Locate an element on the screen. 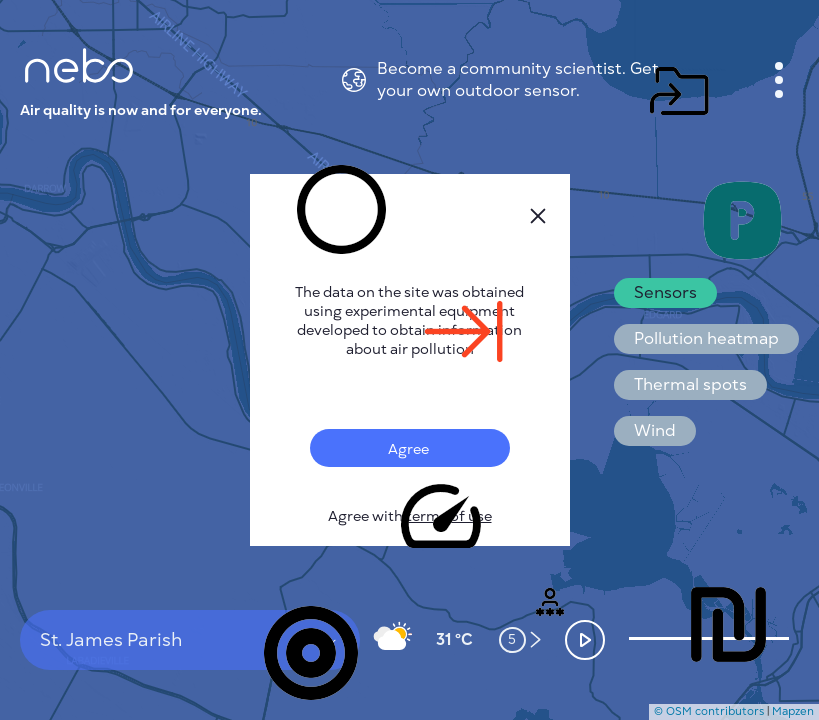 The image size is (819, 720). adjust playback speed settings is located at coordinates (441, 516).